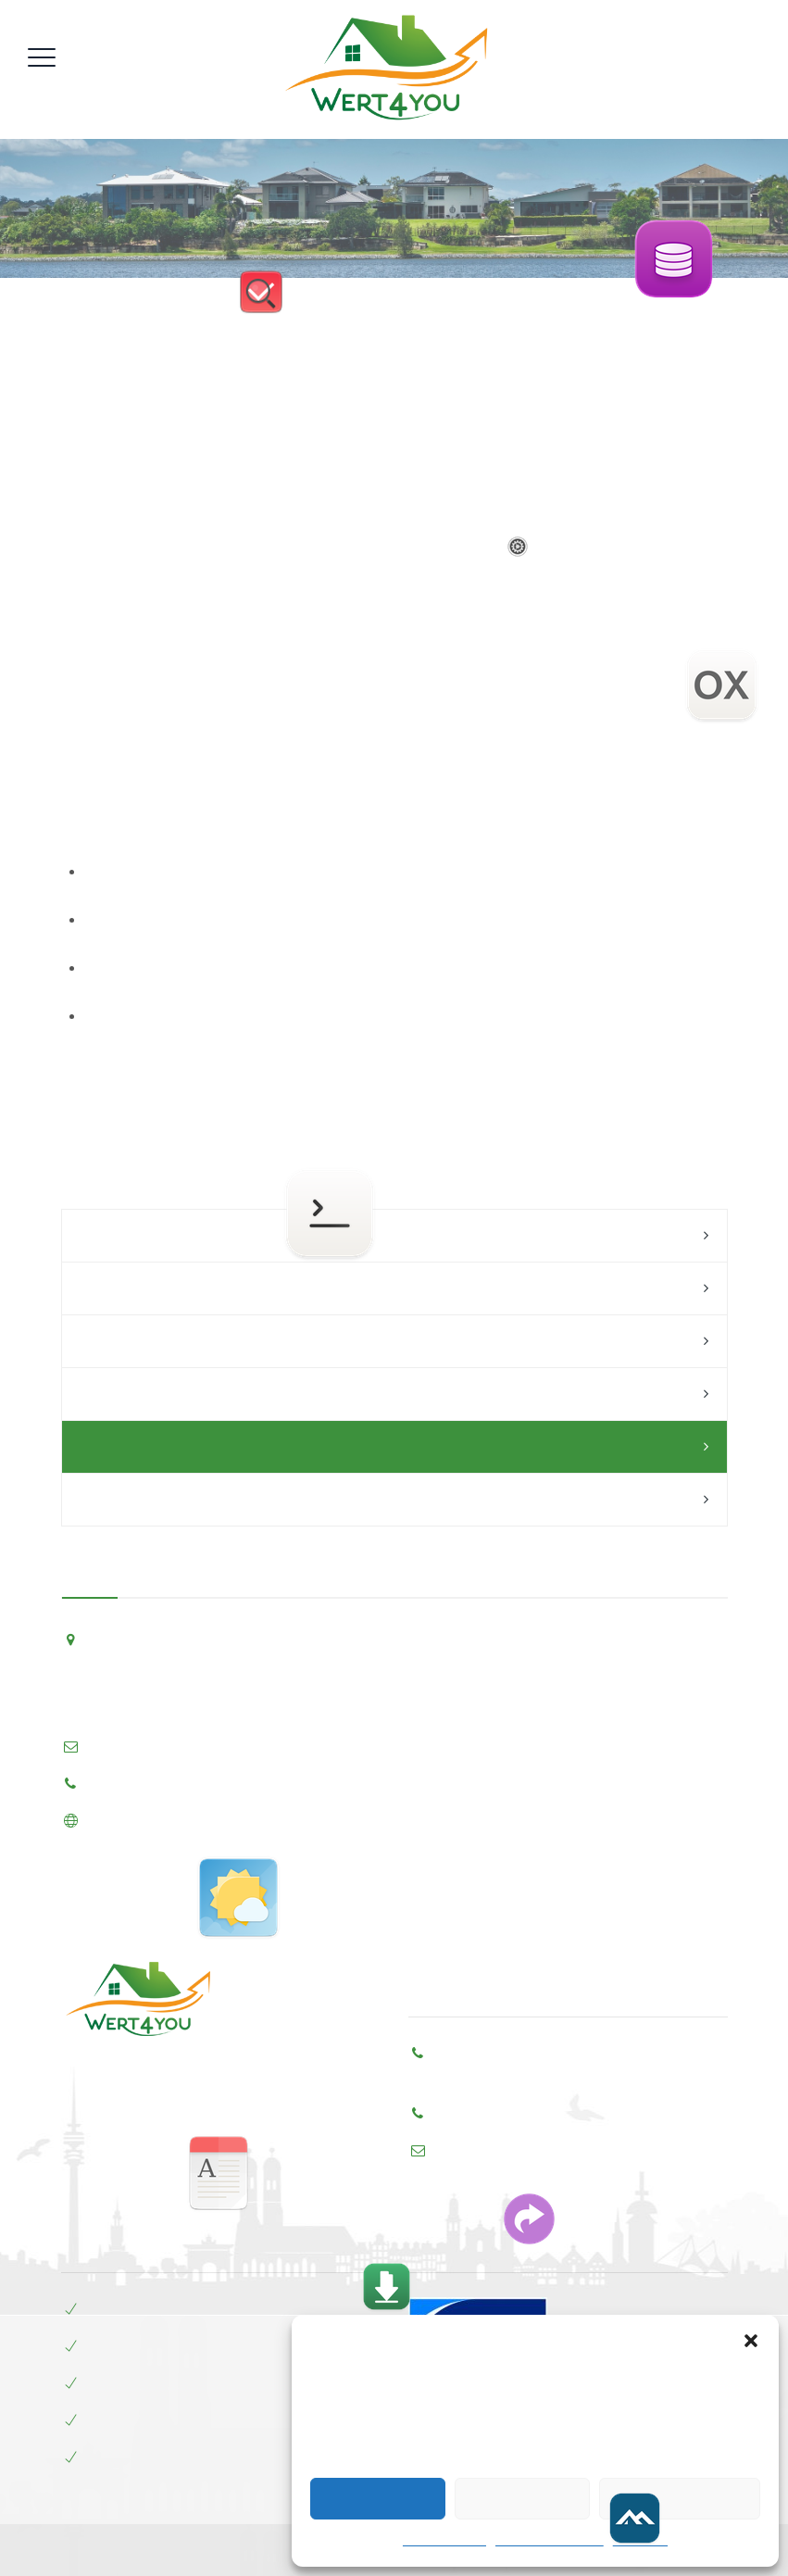 The width and height of the screenshot is (788, 2576). I want to click on open alpine linux application, so click(634, 2518).